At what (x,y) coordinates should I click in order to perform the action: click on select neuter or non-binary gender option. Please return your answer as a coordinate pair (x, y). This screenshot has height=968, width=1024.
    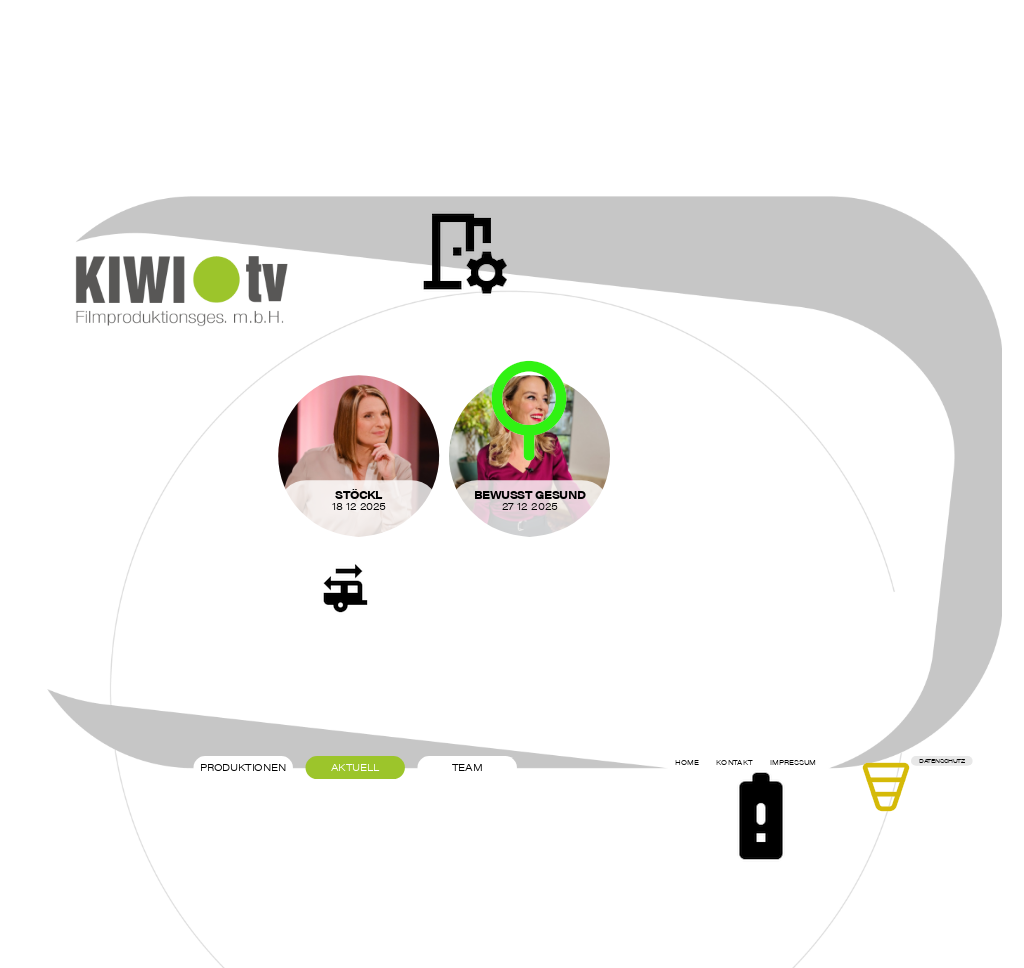
    Looking at the image, I should click on (529, 409).